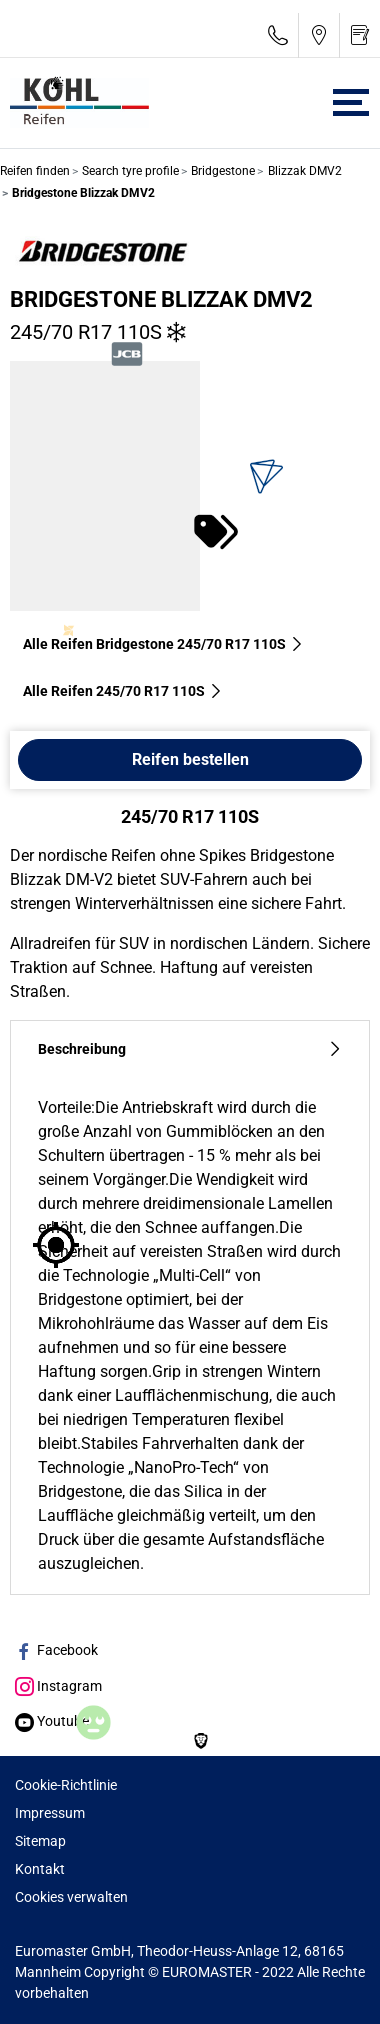  What do you see at coordinates (57, 83) in the screenshot?
I see `wash your hands reminder` at bounding box center [57, 83].